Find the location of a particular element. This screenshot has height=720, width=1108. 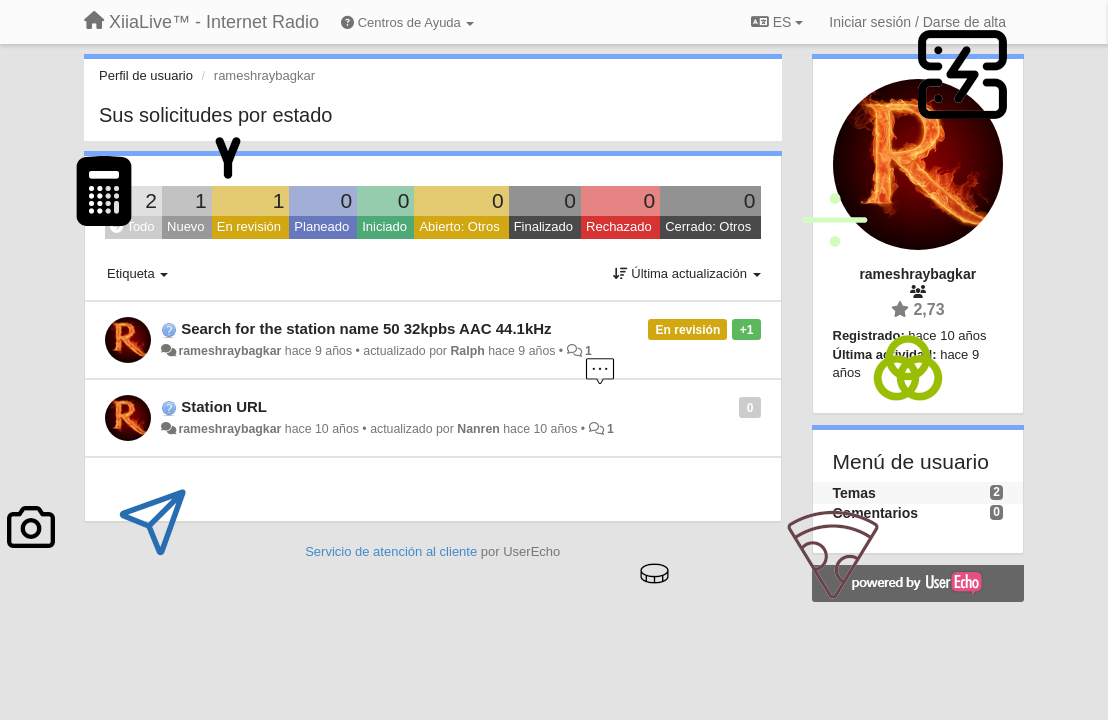

open chat or messaging is located at coordinates (600, 370).